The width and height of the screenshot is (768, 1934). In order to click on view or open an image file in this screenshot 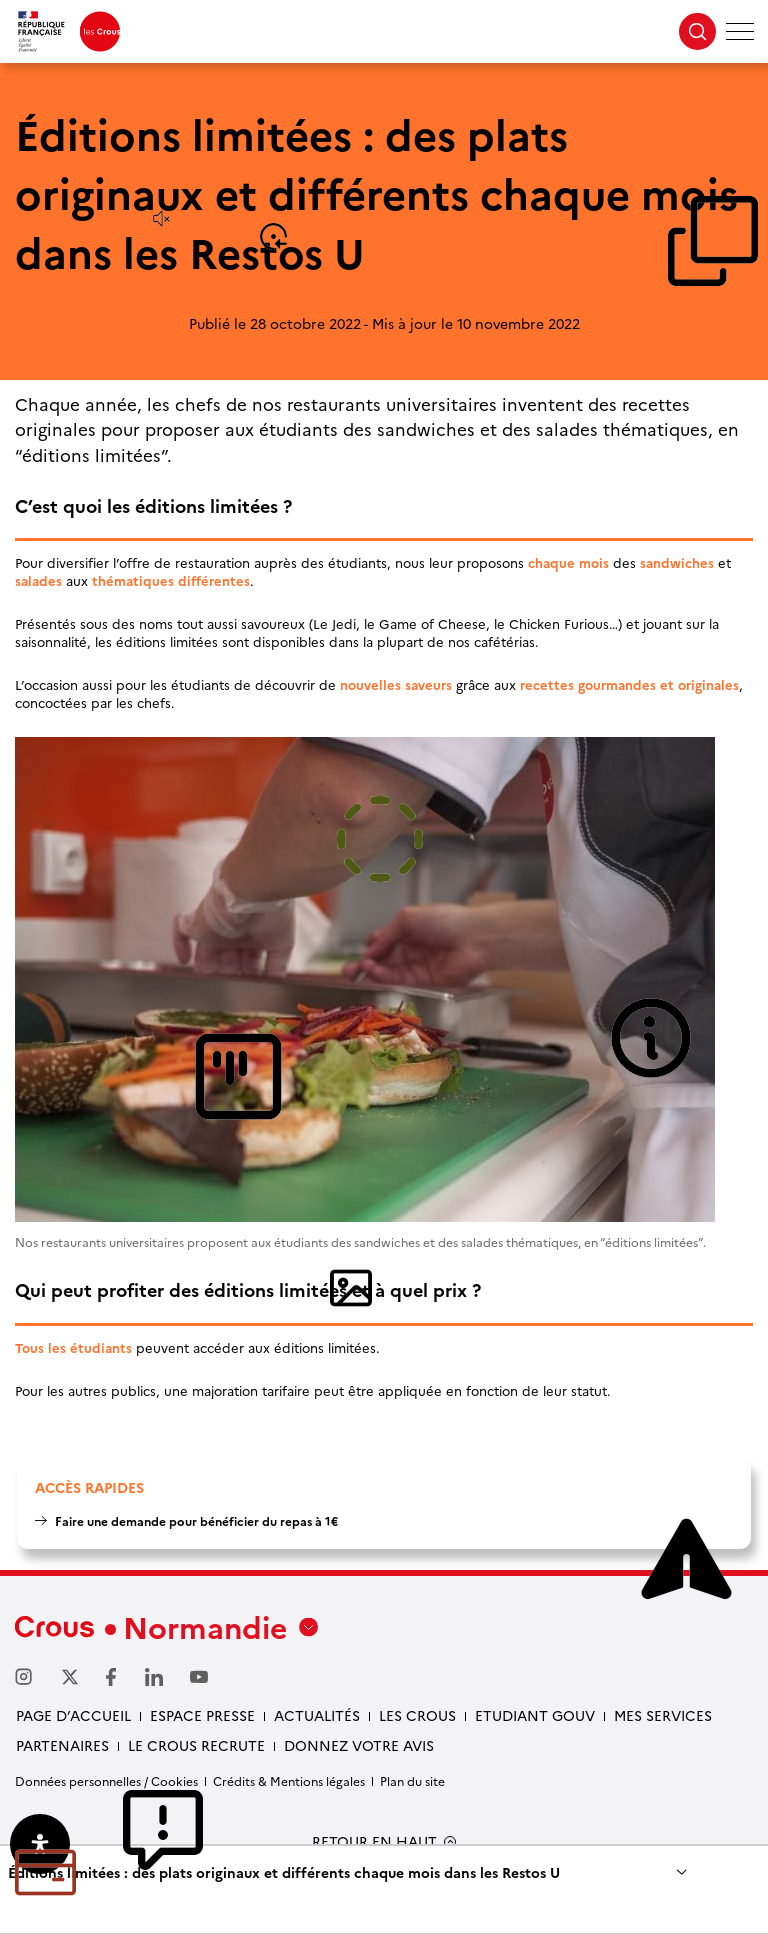, I will do `click(351, 1288)`.